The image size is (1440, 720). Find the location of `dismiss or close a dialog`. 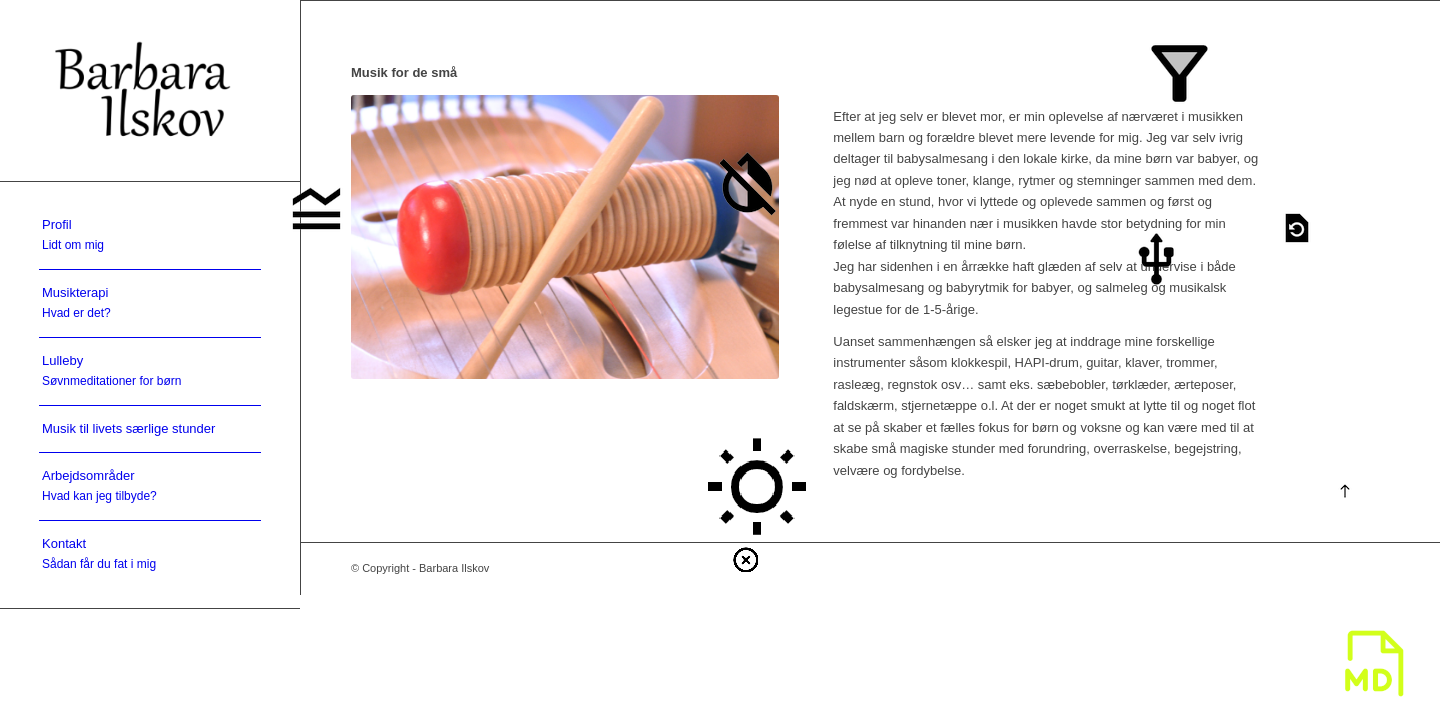

dismiss or close a dialog is located at coordinates (746, 560).